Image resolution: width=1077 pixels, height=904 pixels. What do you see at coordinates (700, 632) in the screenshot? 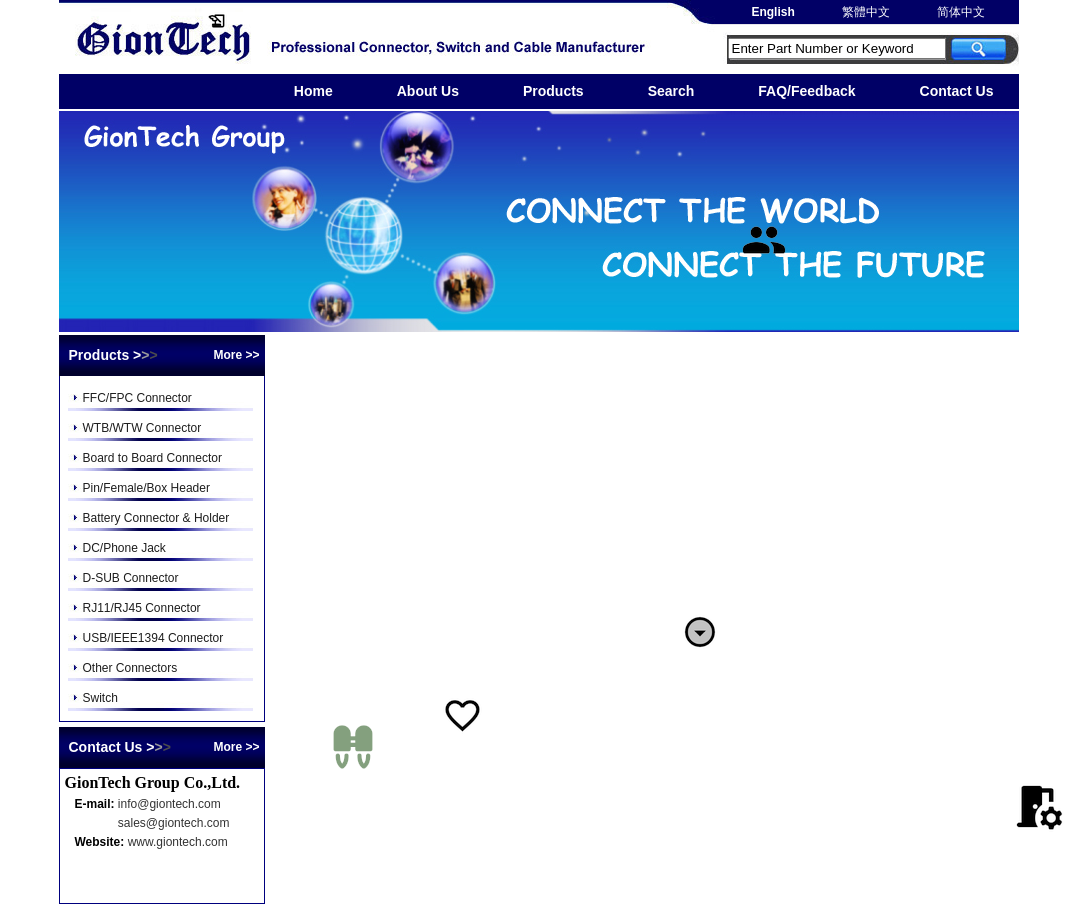
I see `expand dropdown menu or options` at bounding box center [700, 632].